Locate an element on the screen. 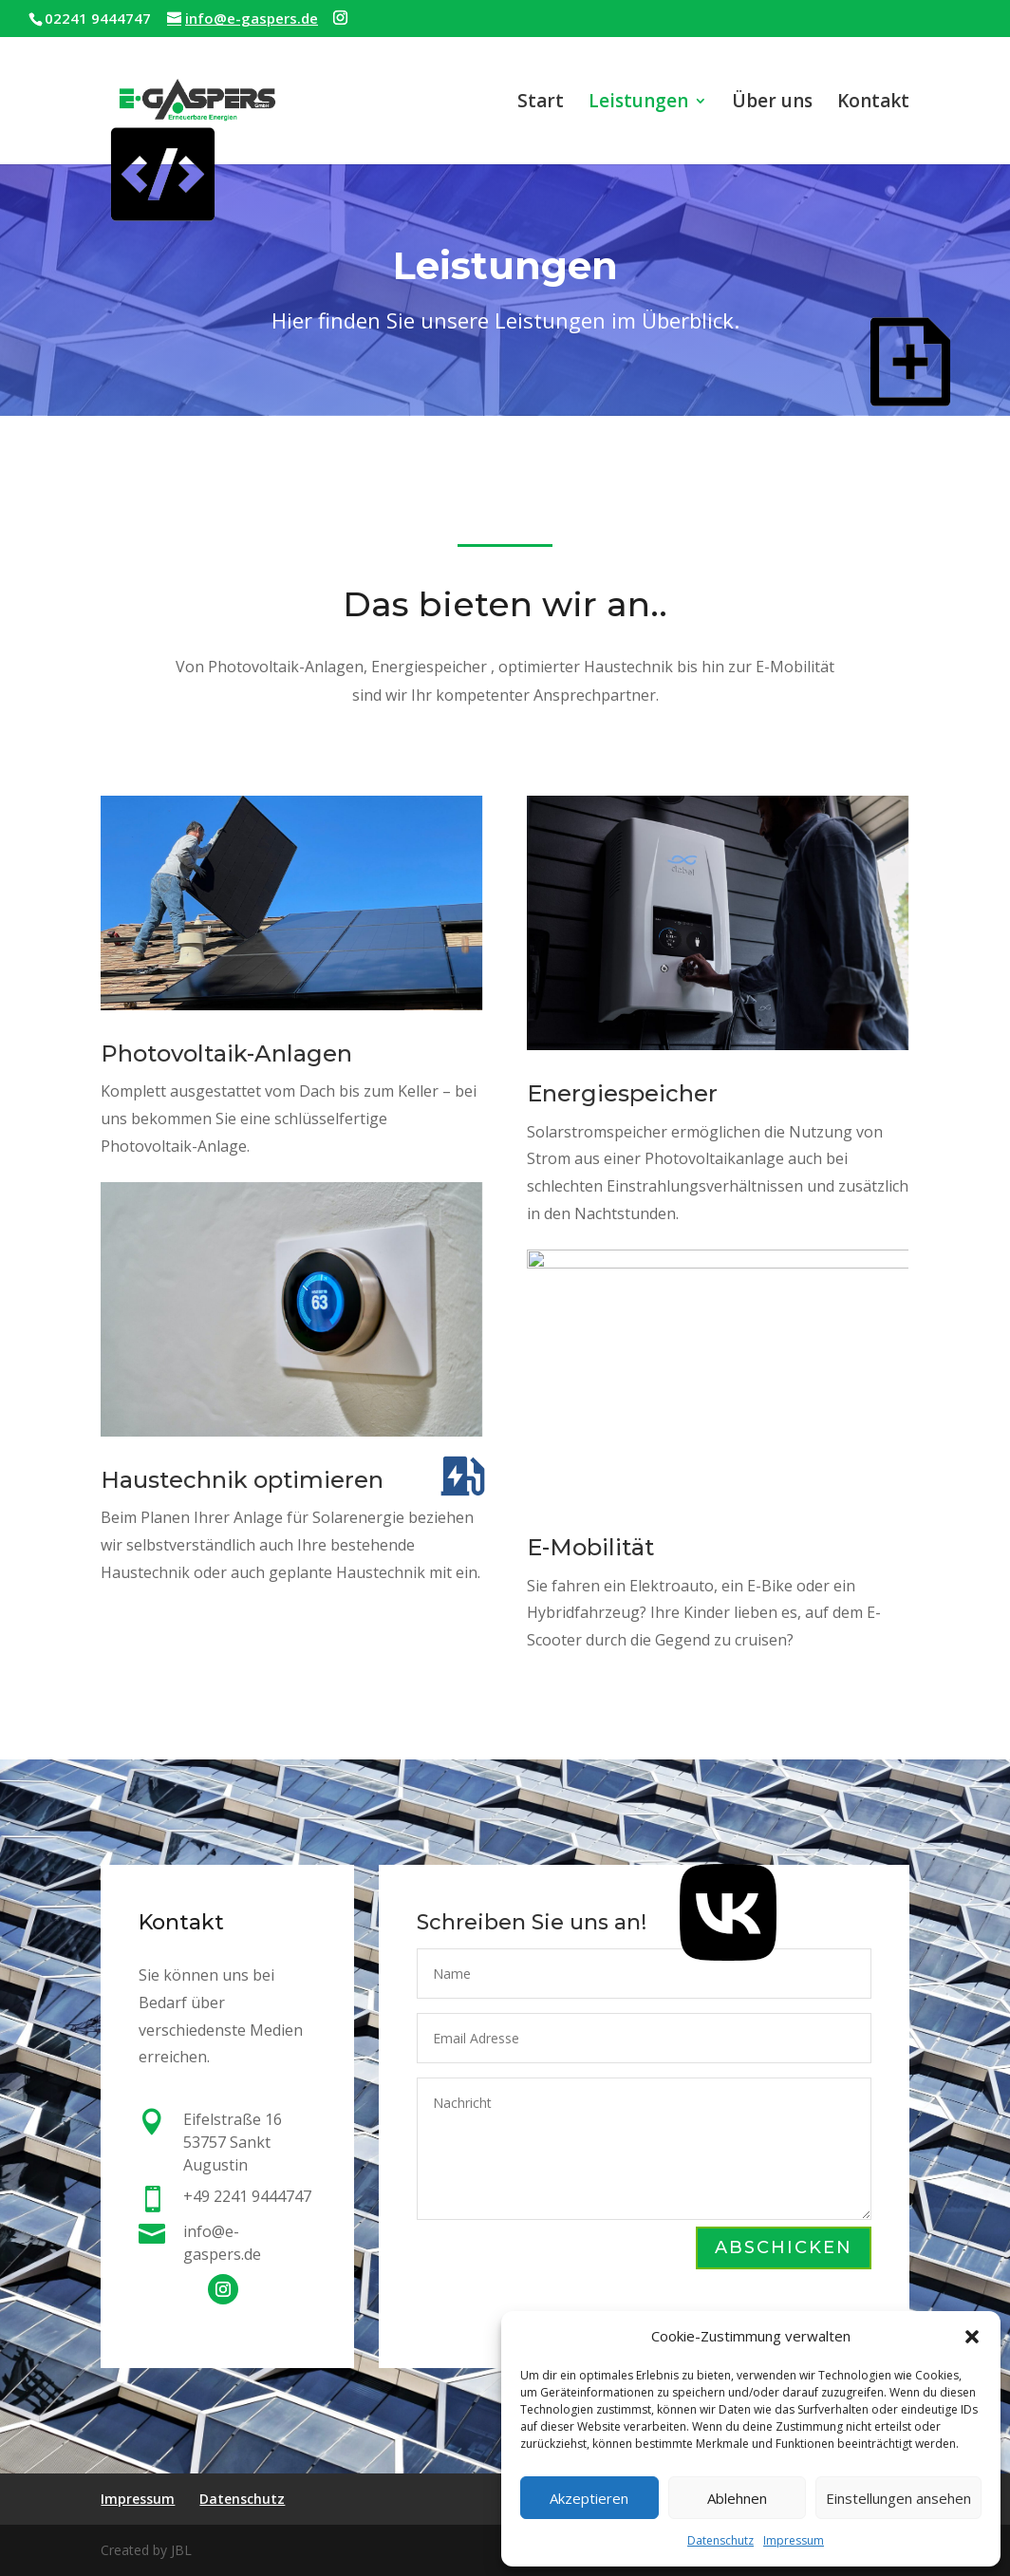  open code editor or development tools is located at coordinates (162, 174).